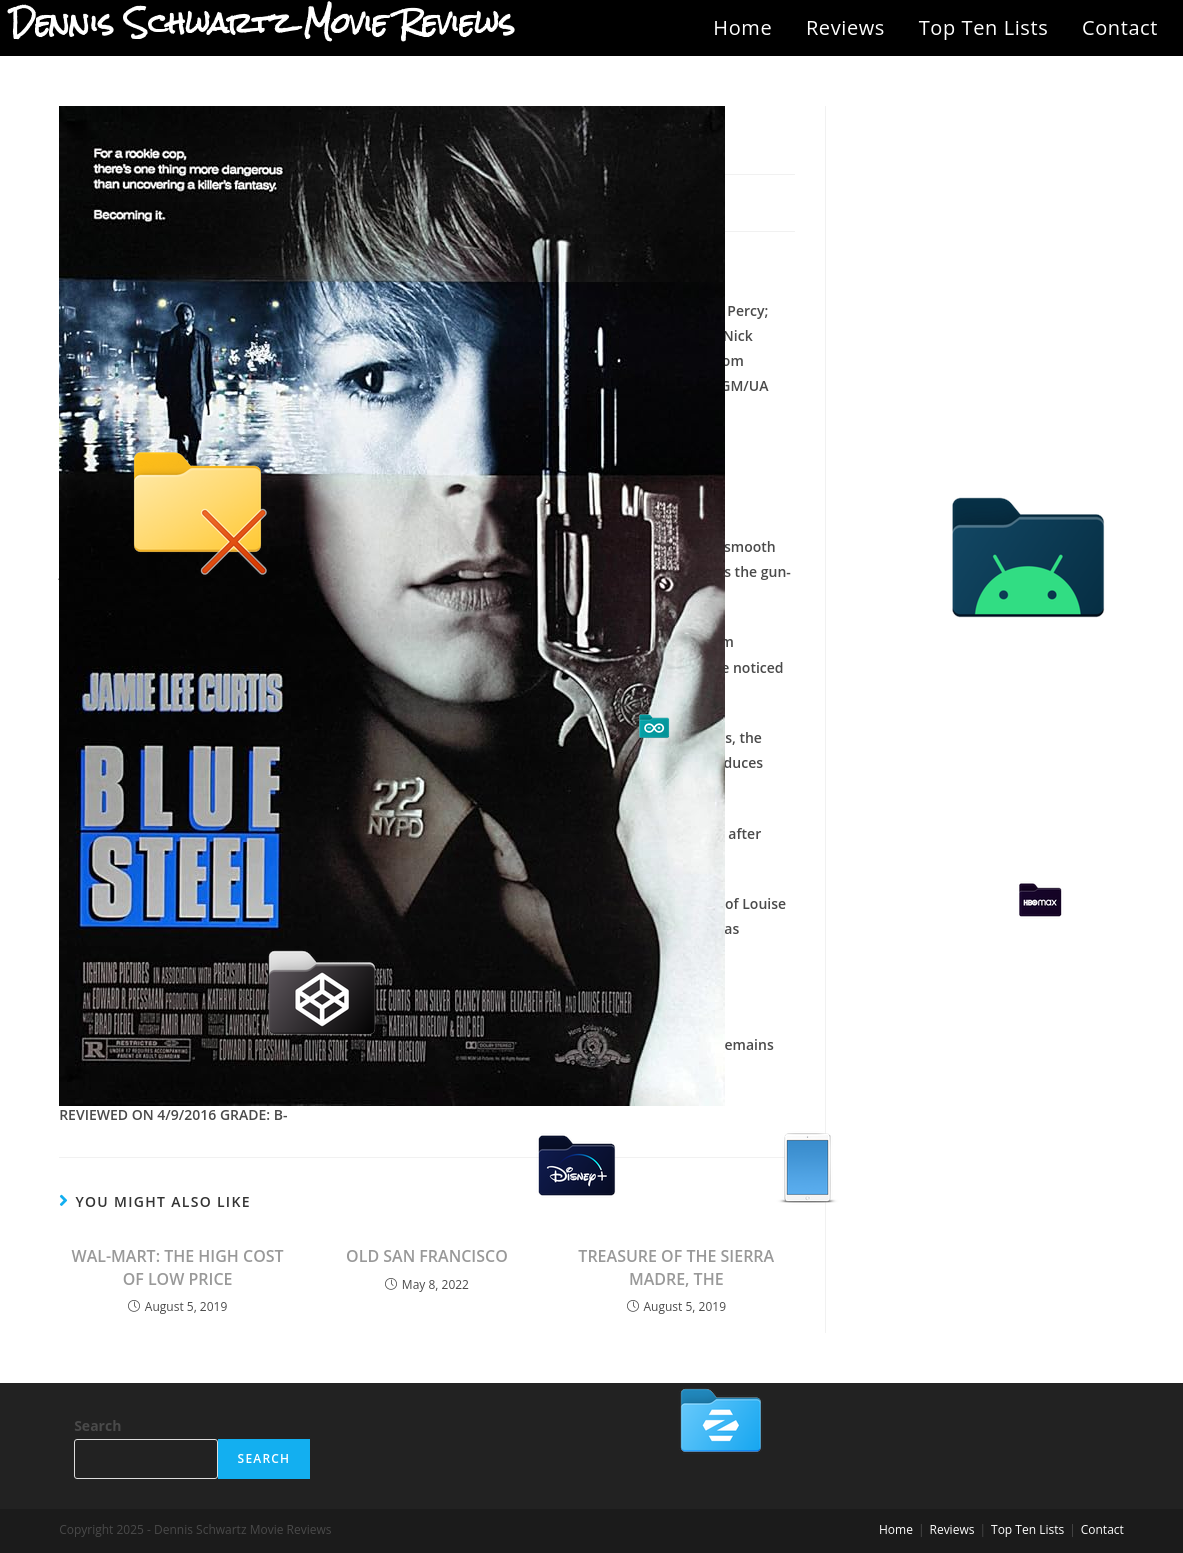 This screenshot has width=1183, height=1553. What do you see at coordinates (321, 995) in the screenshot?
I see `open CodePen projects folder` at bounding box center [321, 995].